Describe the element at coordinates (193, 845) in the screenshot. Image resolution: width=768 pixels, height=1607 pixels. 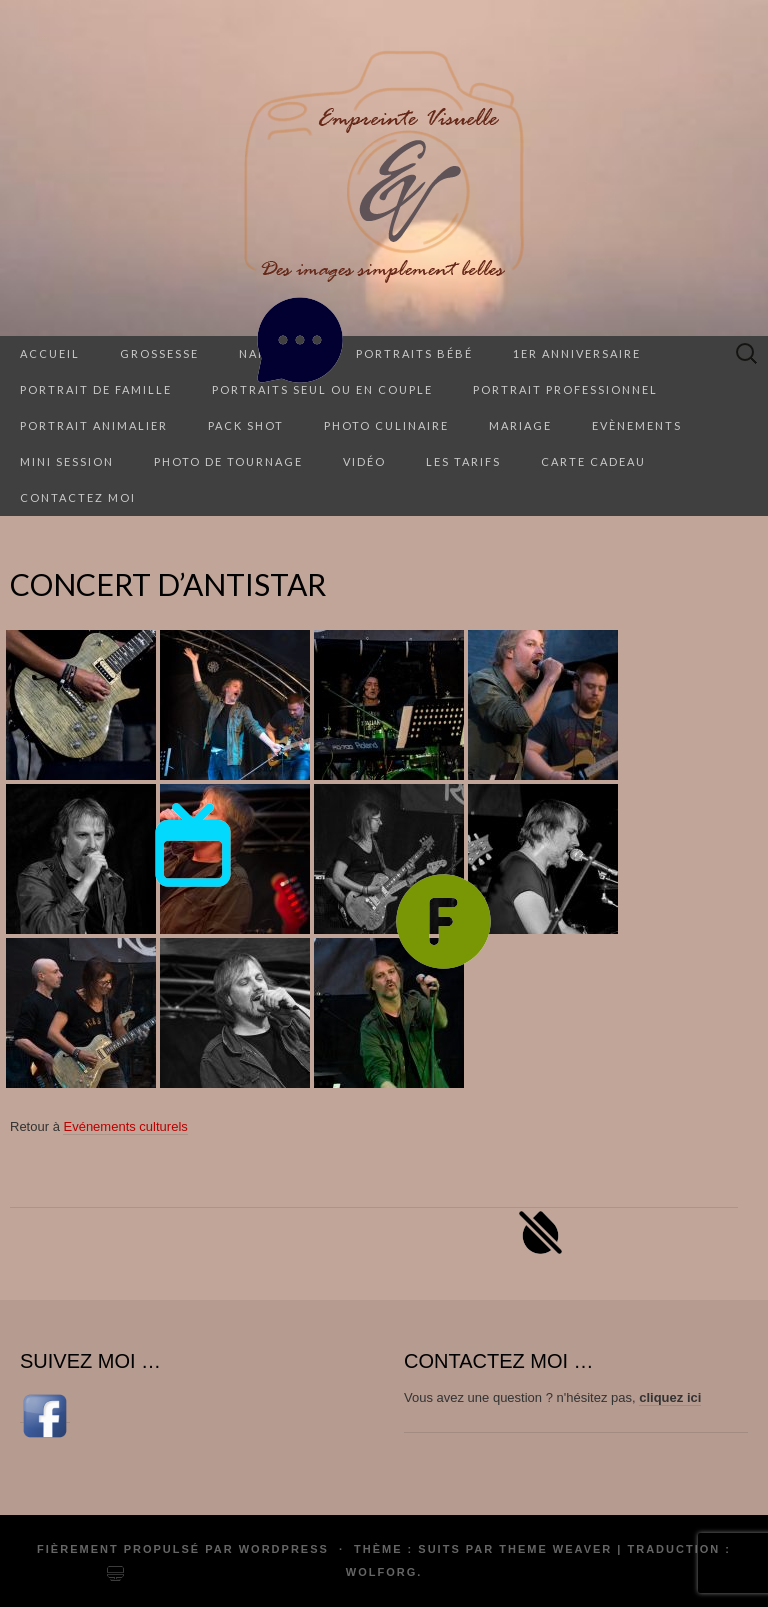
I see `access tv or video streaming` at that location.